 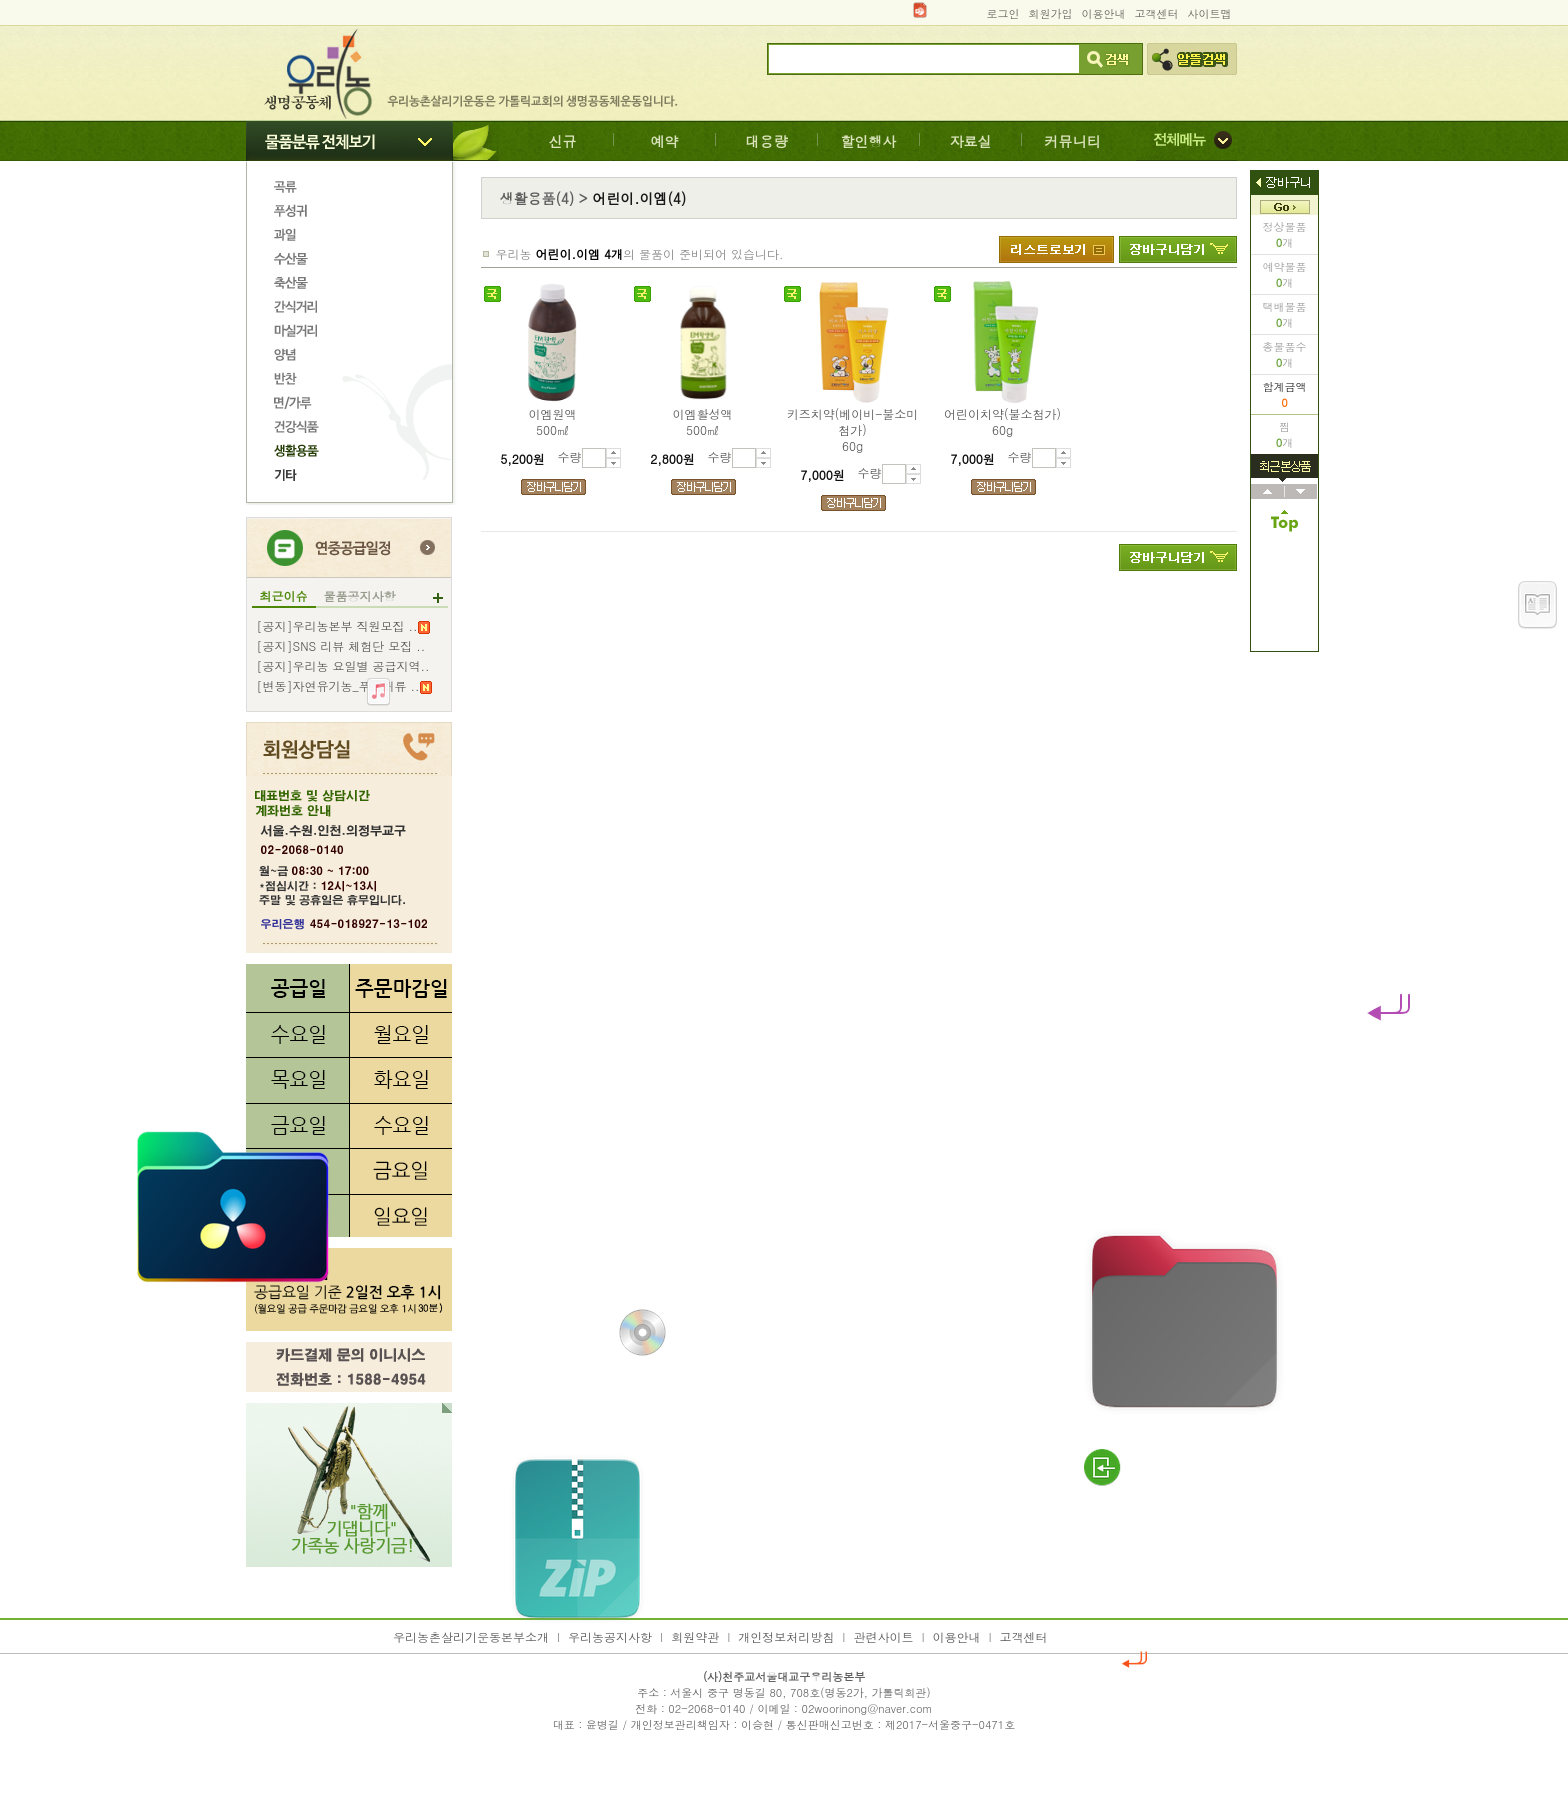 What do you see at coordinates (642, 1332) in the screenshot?
I see `insert or eject optical disc media` at bounding box center [642, 1332].